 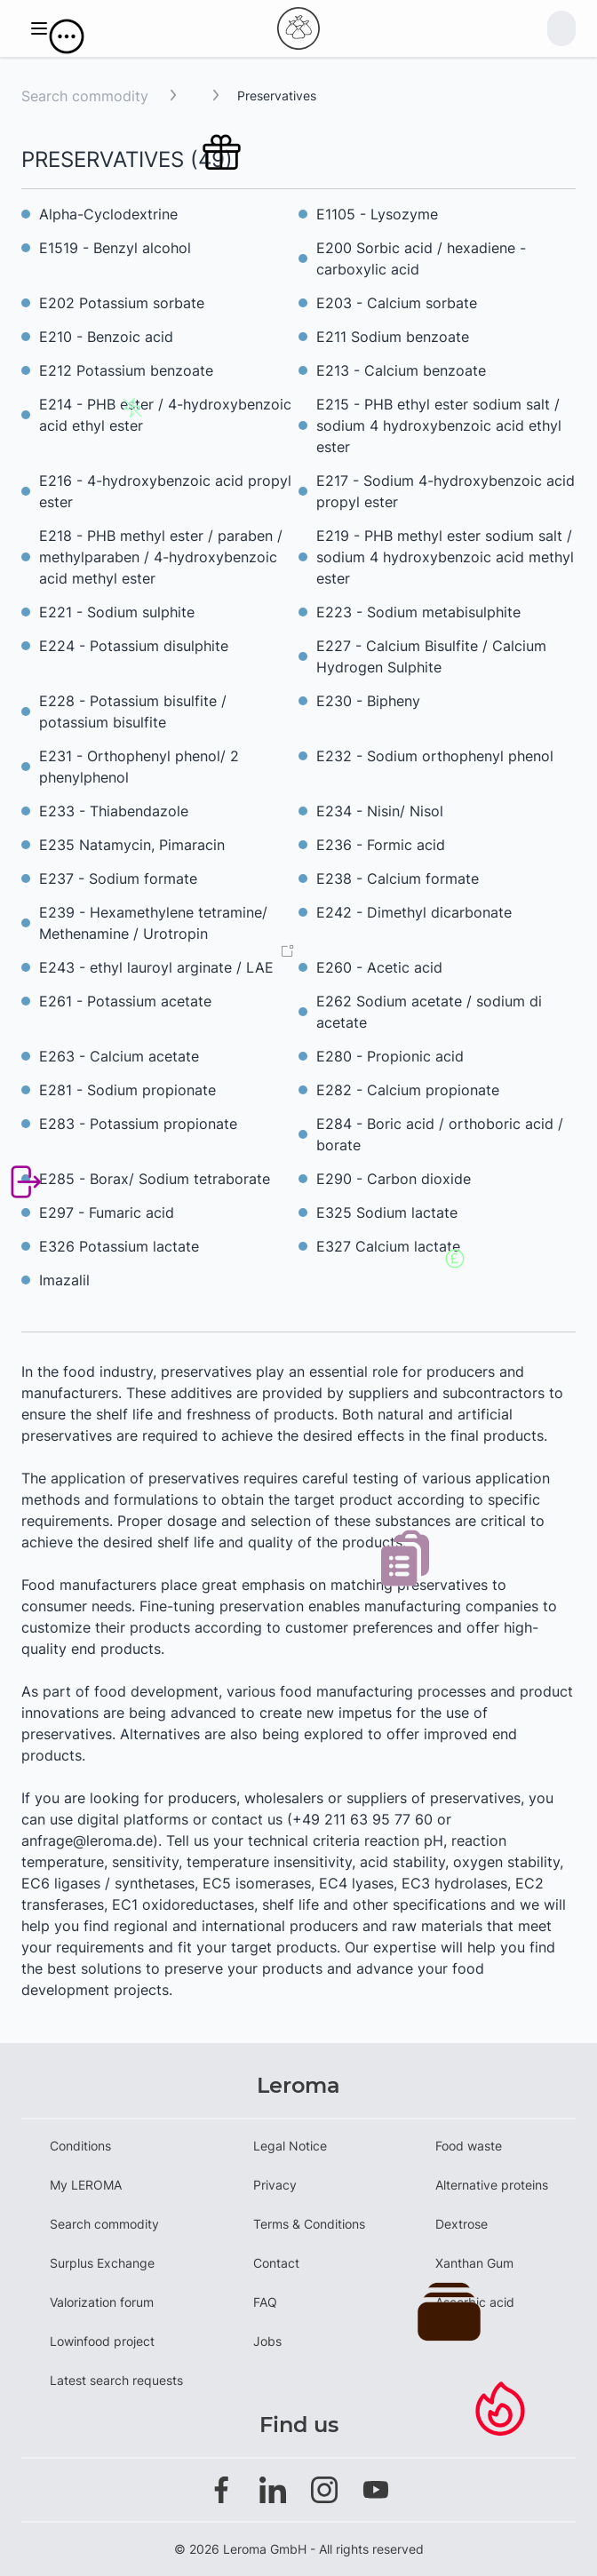 I want to click on view balance in british pounds, so click(x=455, y=1259).